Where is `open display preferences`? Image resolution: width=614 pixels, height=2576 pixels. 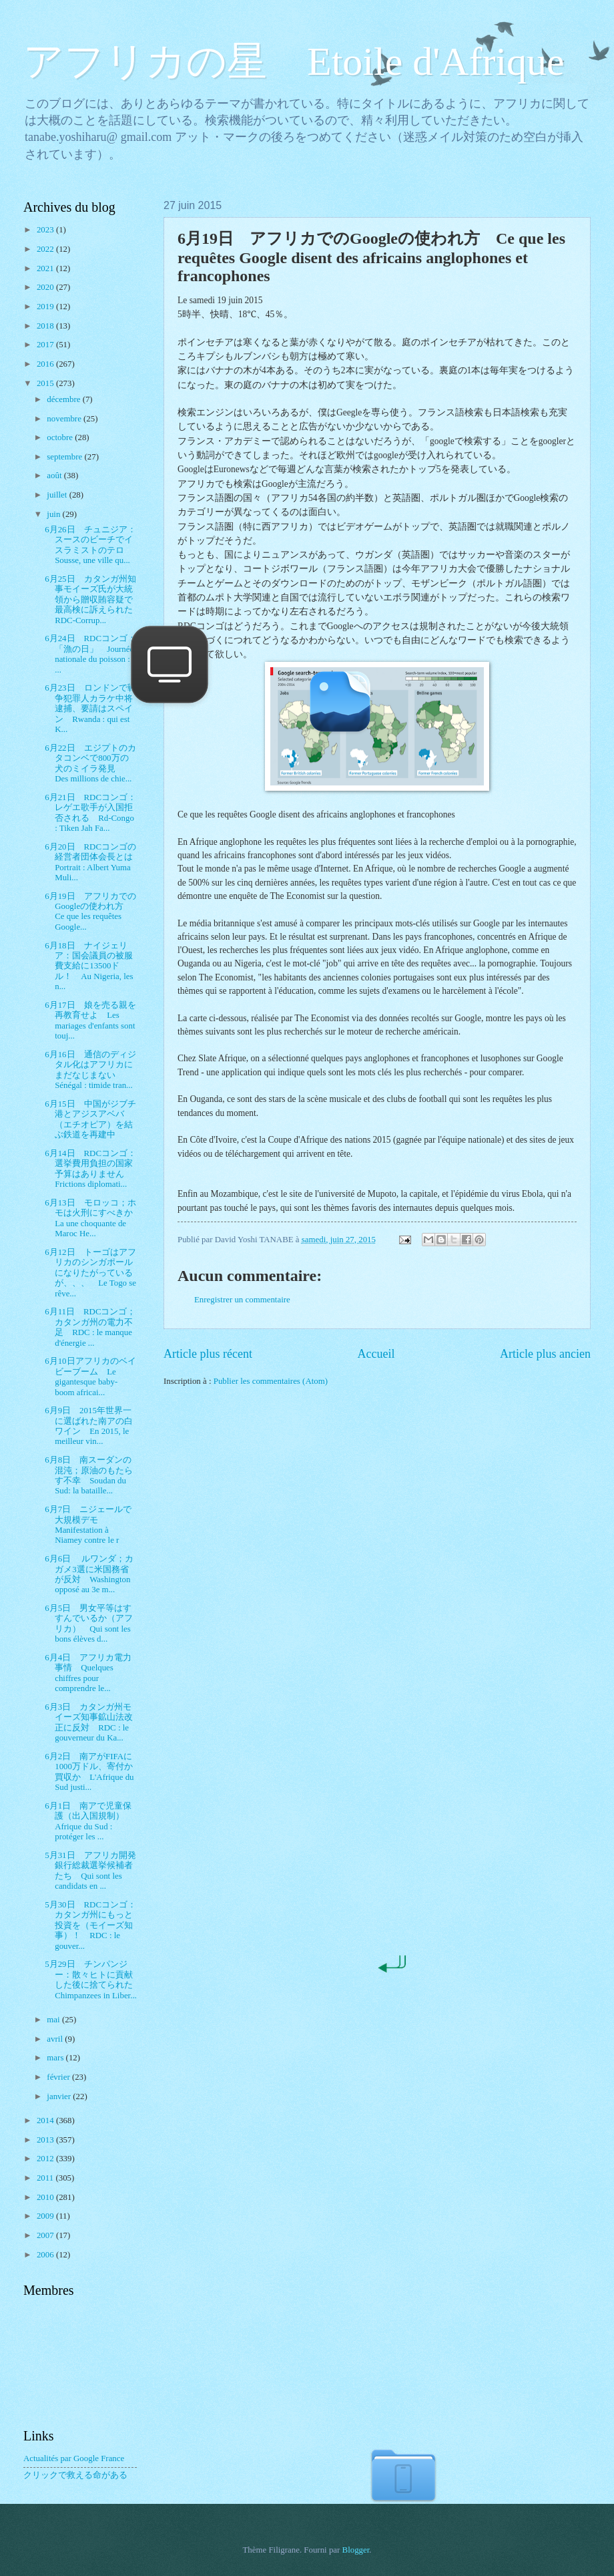 open display preferences is located at coordinates (170, 666).